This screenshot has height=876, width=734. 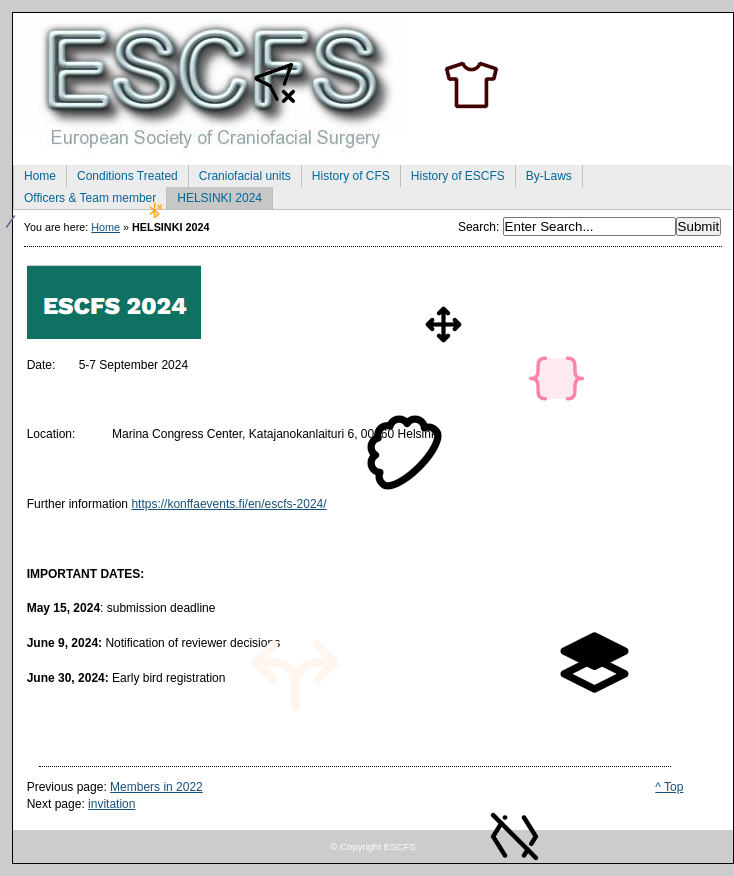 I want to click on disable code or markup view, so click(x=514, y=836).